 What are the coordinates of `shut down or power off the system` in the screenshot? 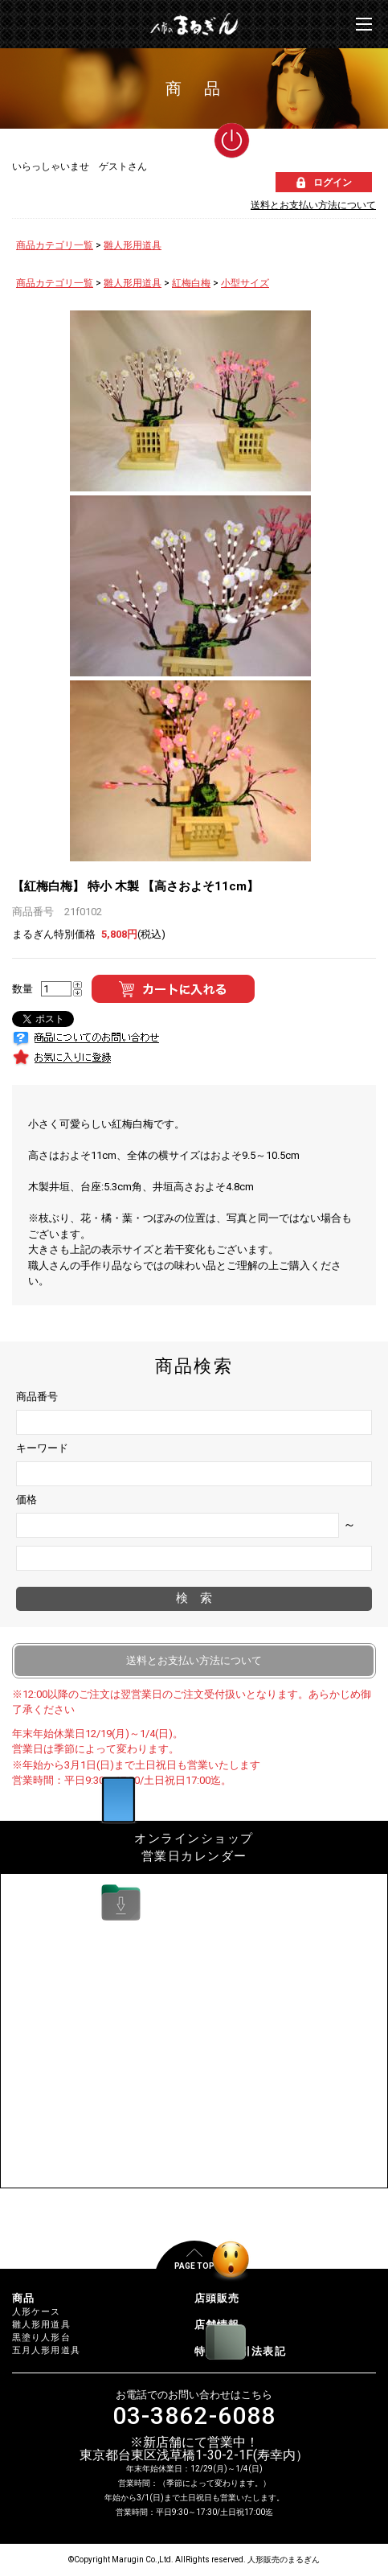 It's located at (231, 140).